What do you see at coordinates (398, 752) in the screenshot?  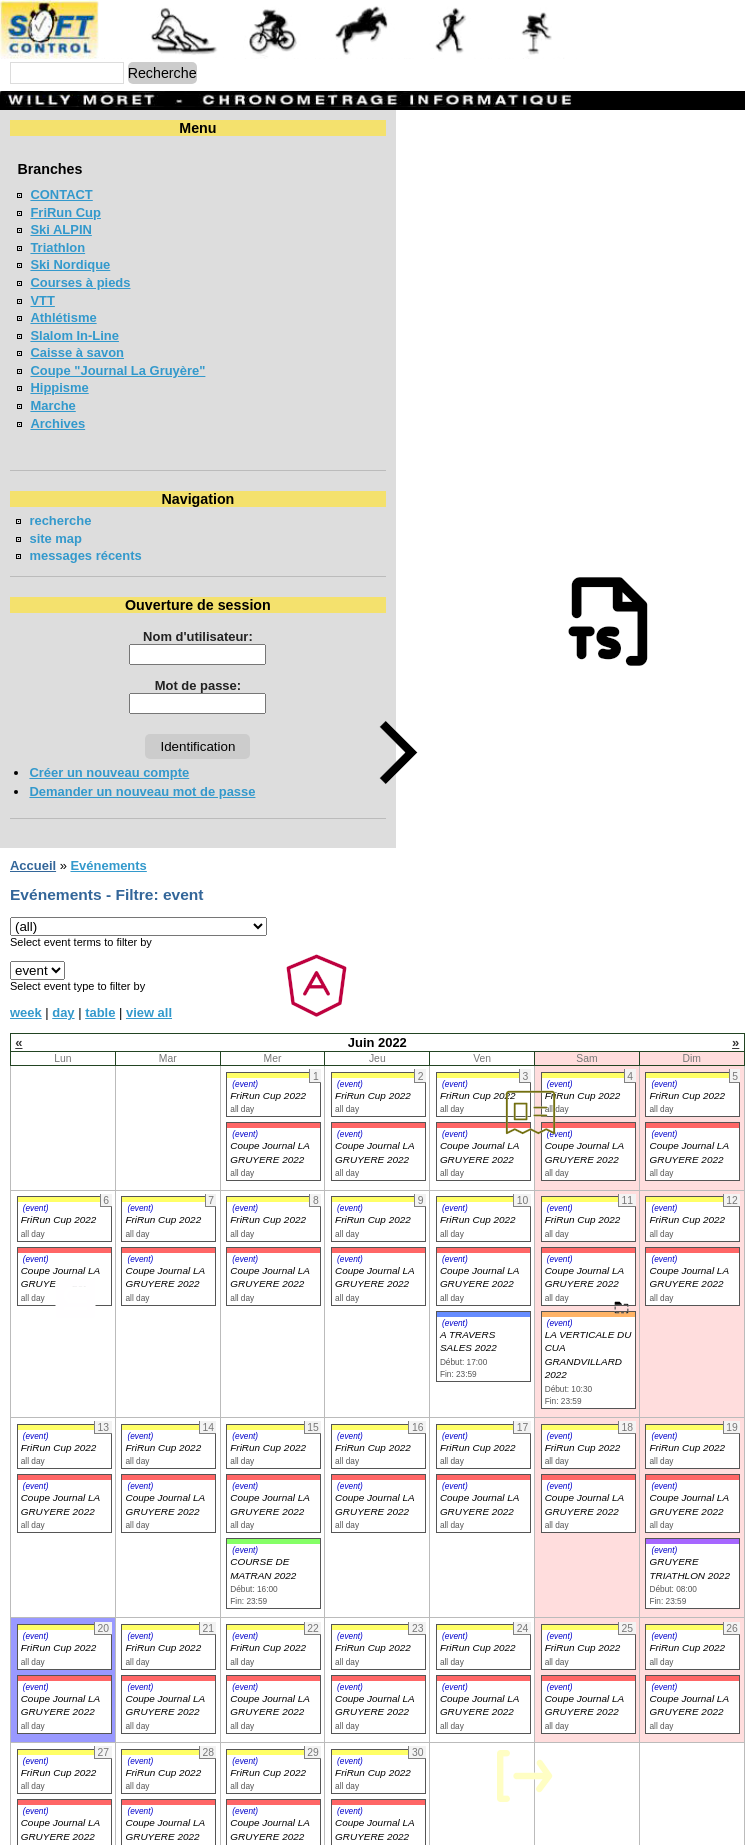 I see `navigate to the next item or screen` at bounding box center [398, 752].